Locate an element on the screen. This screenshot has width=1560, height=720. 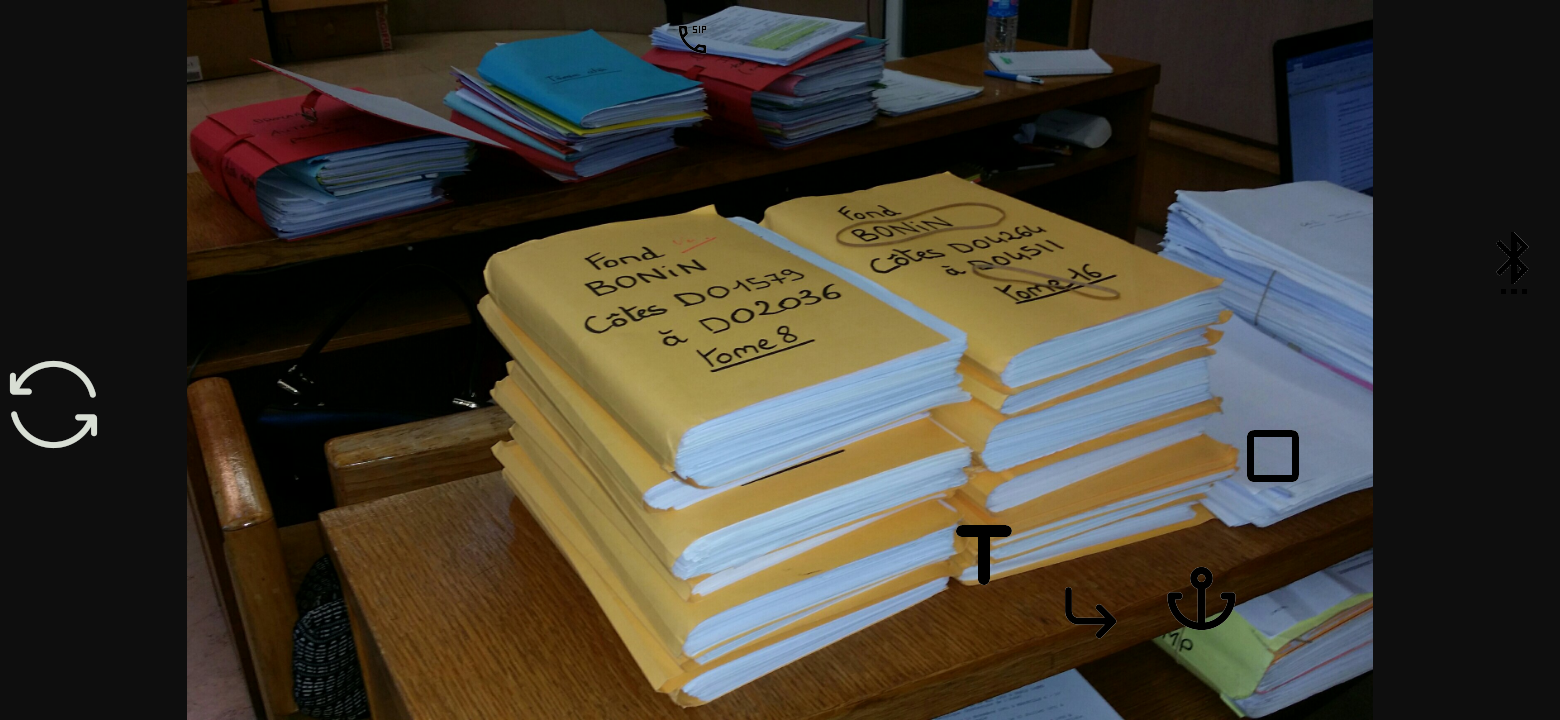
add or edit a title is located at coordinates (984, 557).